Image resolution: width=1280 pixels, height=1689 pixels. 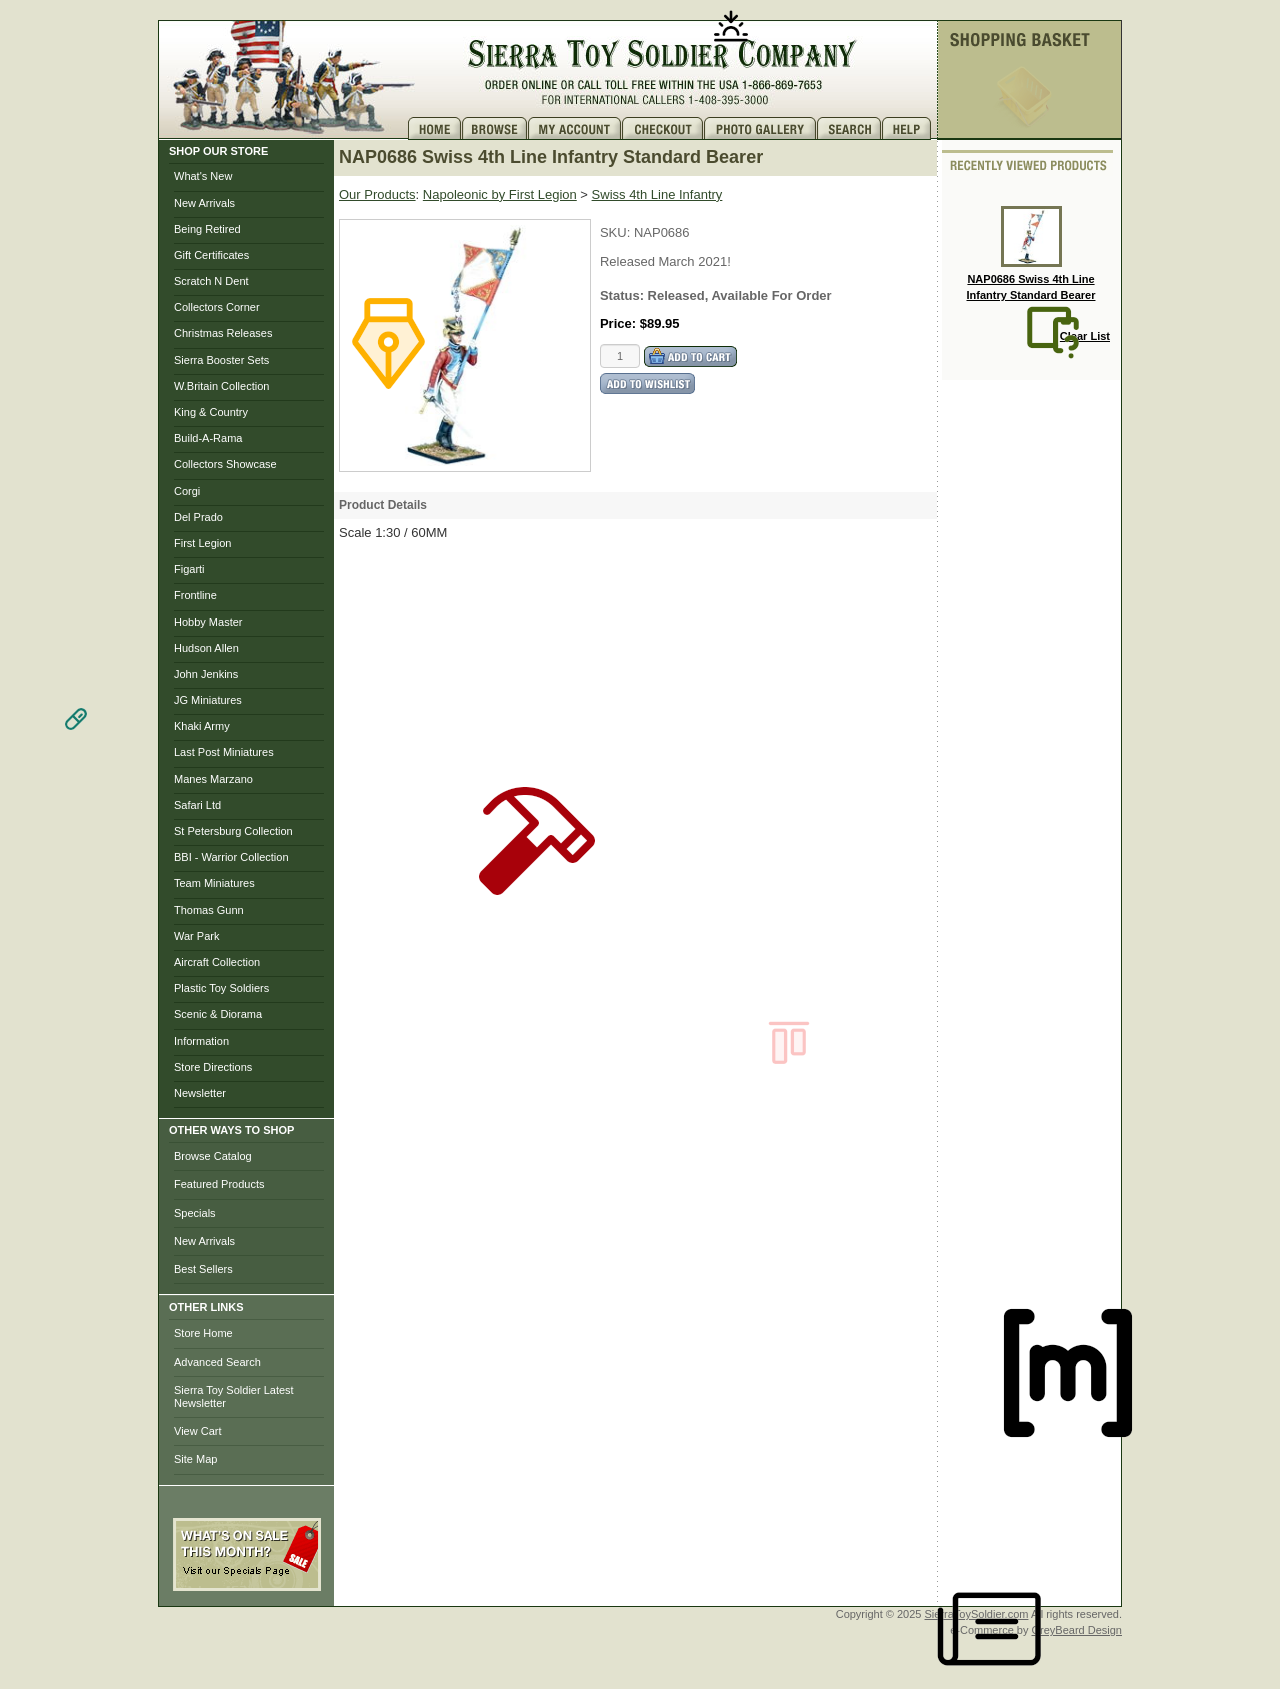 What do you see at coordinates (76, 719) in the screenshot?
I see `access medication reminders` at bounding box center [76, 719].